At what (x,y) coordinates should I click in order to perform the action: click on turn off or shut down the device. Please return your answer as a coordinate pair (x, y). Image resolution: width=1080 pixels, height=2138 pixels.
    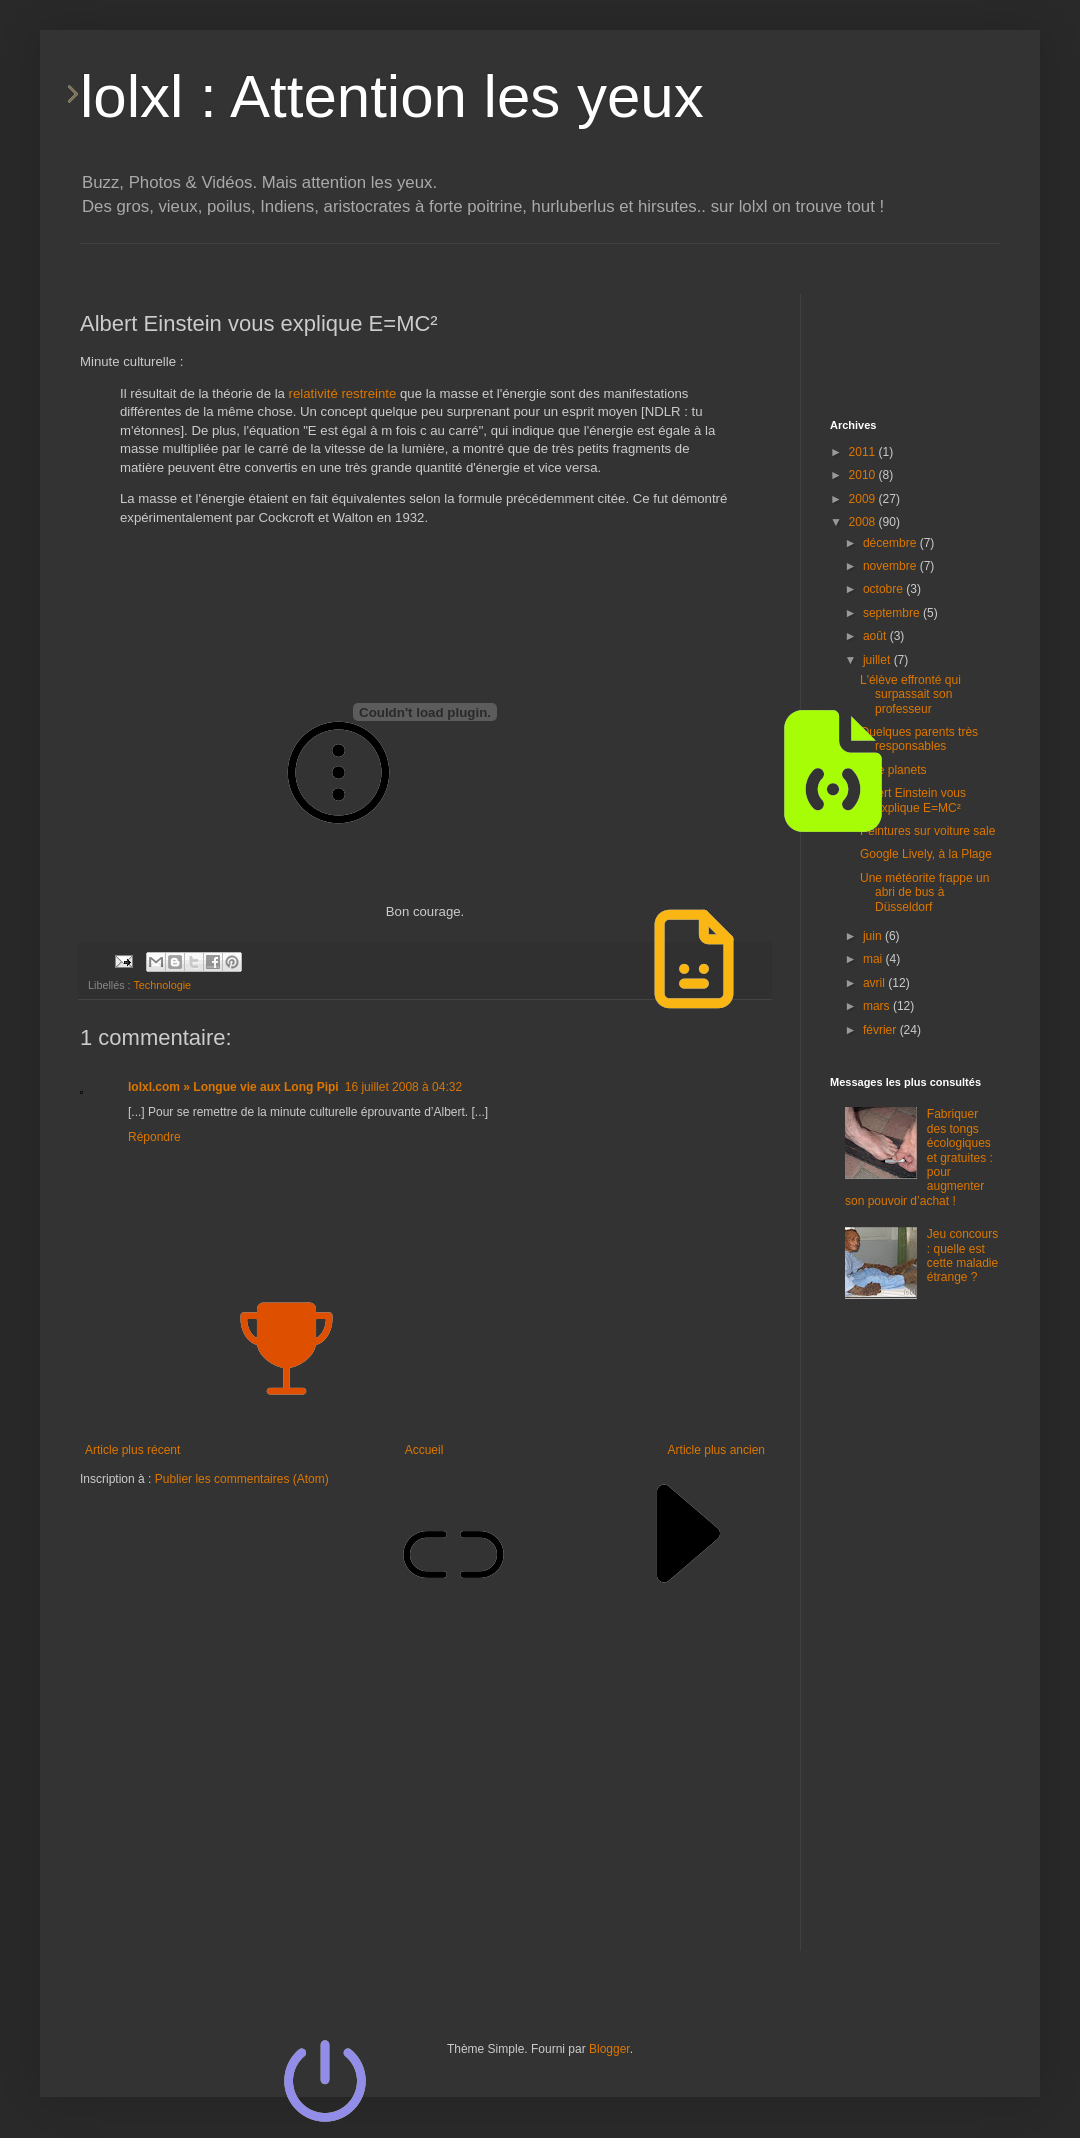
    Looking at the image, I should click on (325, 2081).